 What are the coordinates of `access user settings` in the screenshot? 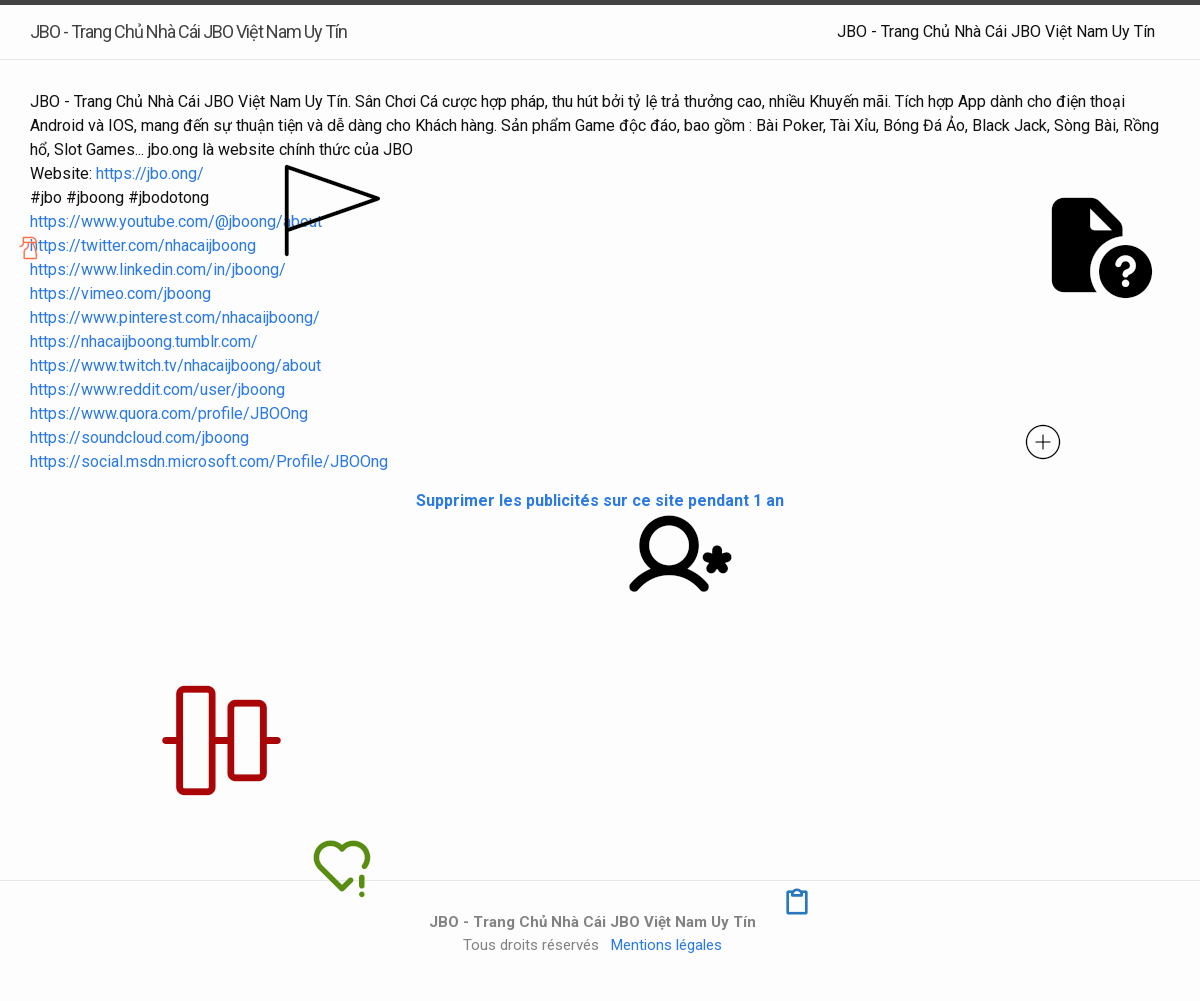 It's located at (679, 557).